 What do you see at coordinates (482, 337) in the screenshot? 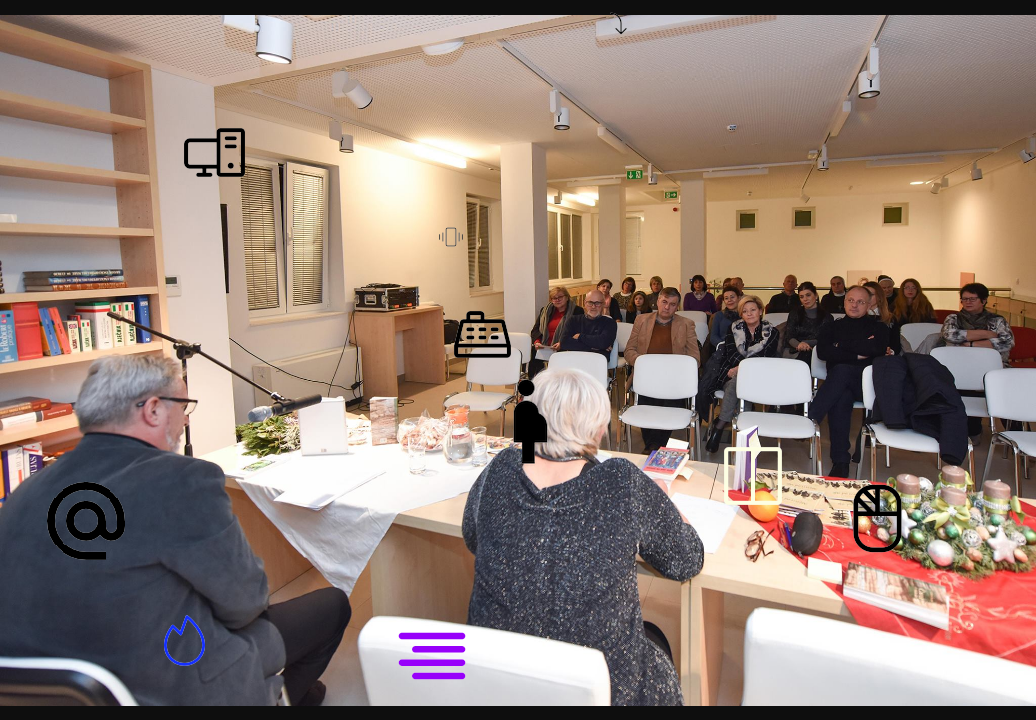
I see `access point of sale system` at bounding box center [482, 337].